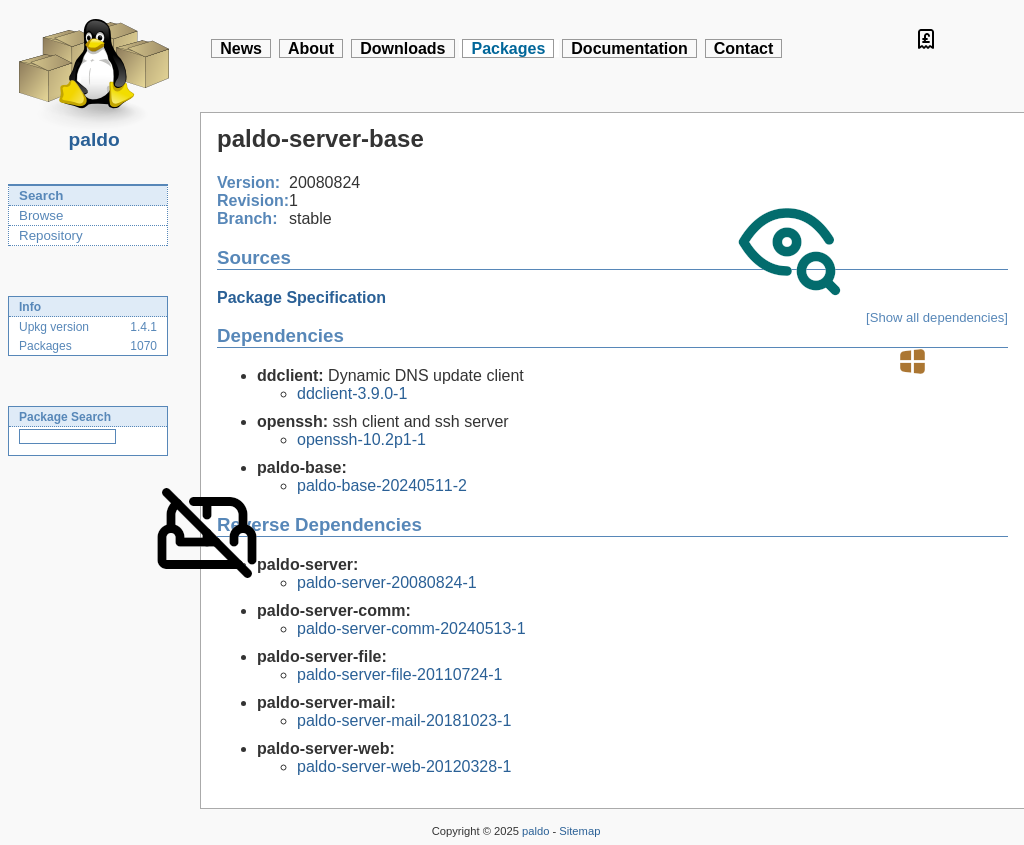 Image resolution: width=1024 pixels, height=845 pixels. What do you see at coordinates (207, 533) in the screenshot?
I see `indicates furniture or seating is unavailable` at bounding box center [207, 533].